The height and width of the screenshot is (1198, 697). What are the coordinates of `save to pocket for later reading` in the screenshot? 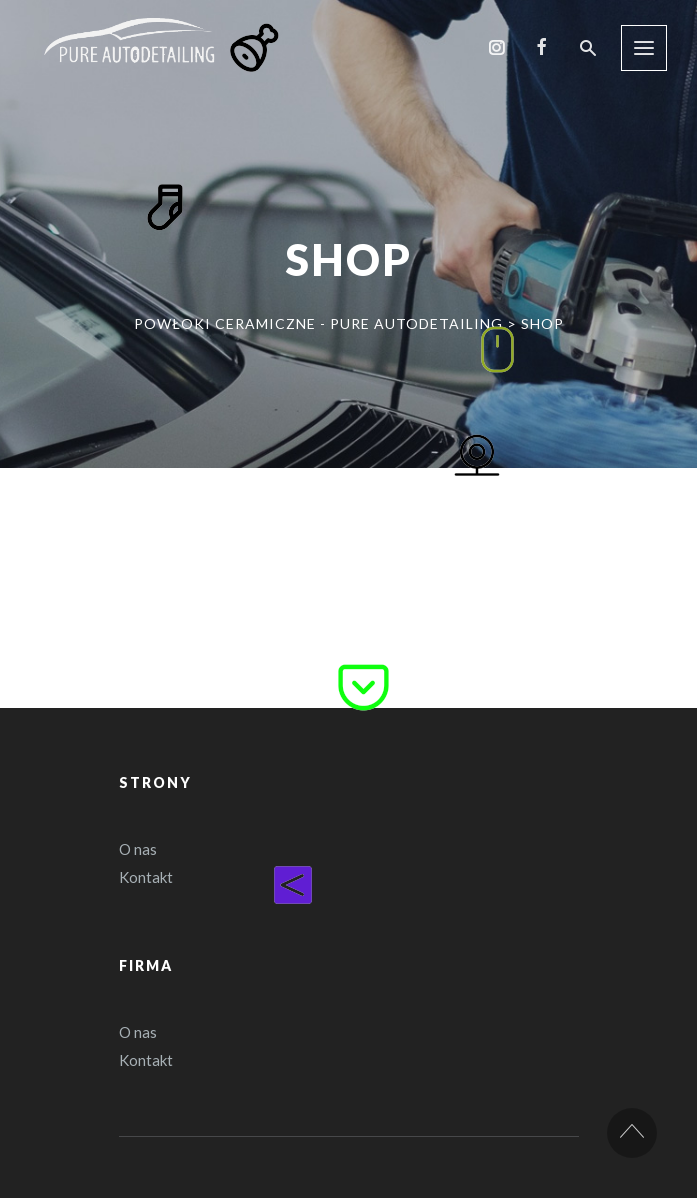 It's located at (363, 687).